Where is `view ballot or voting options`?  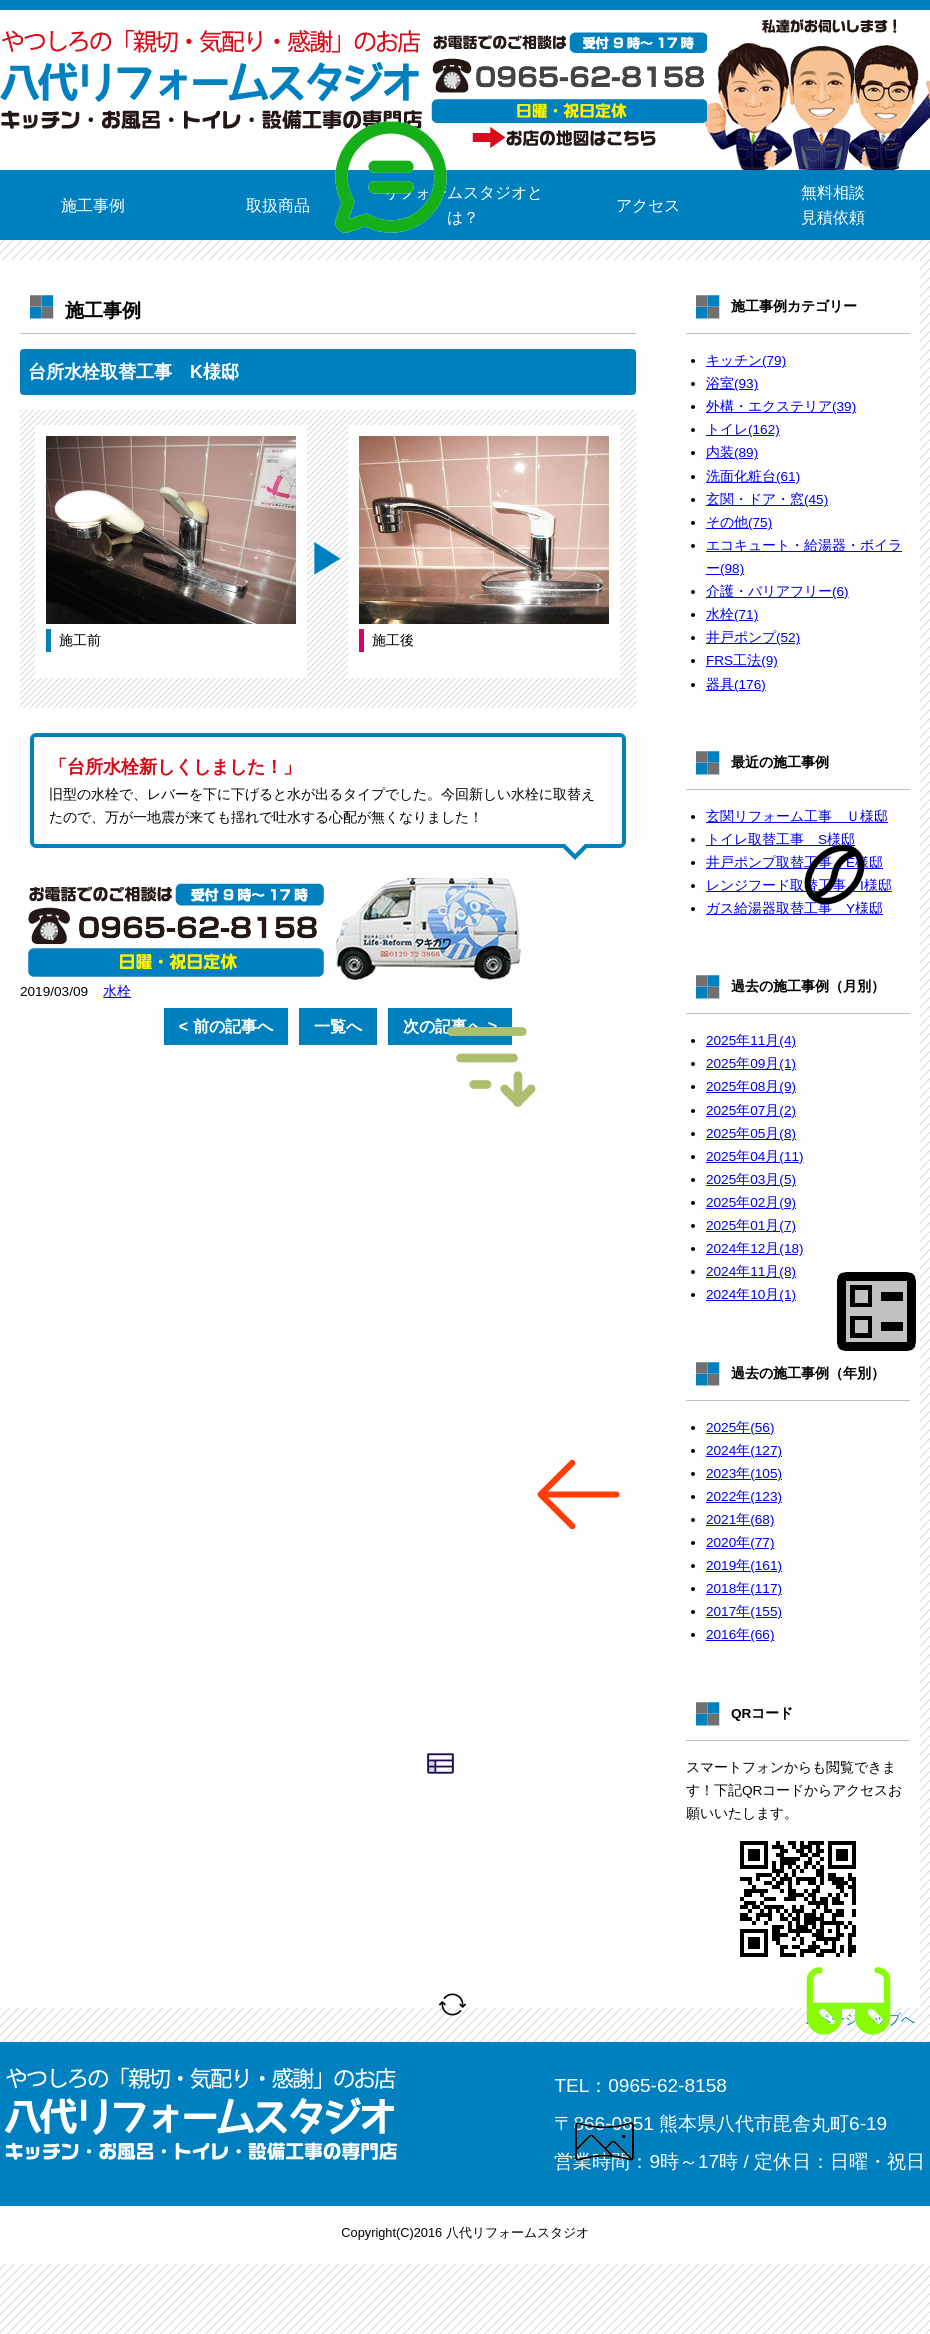 view ballot or voting options is located at coordinates (876, 1311).